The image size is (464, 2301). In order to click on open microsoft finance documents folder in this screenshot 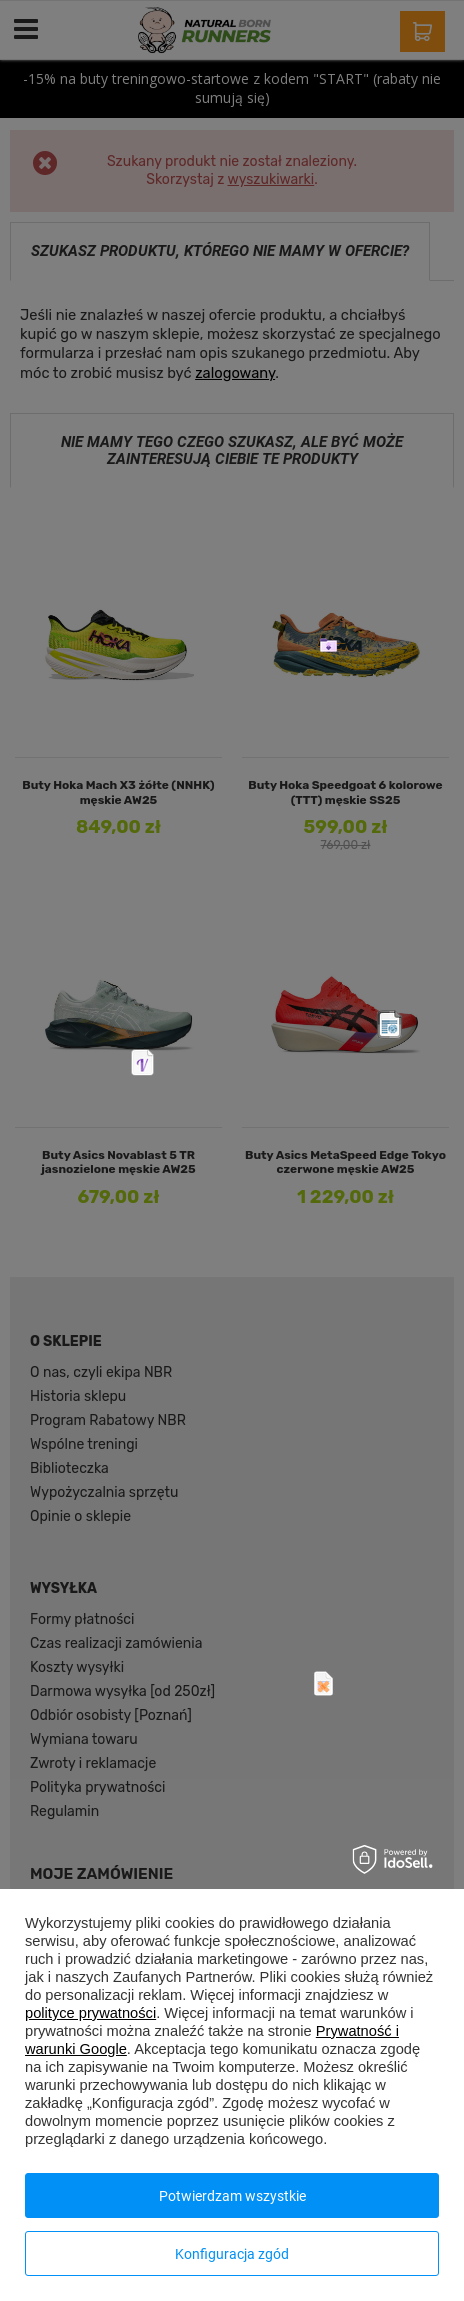, I will do `click(328, 645)`.